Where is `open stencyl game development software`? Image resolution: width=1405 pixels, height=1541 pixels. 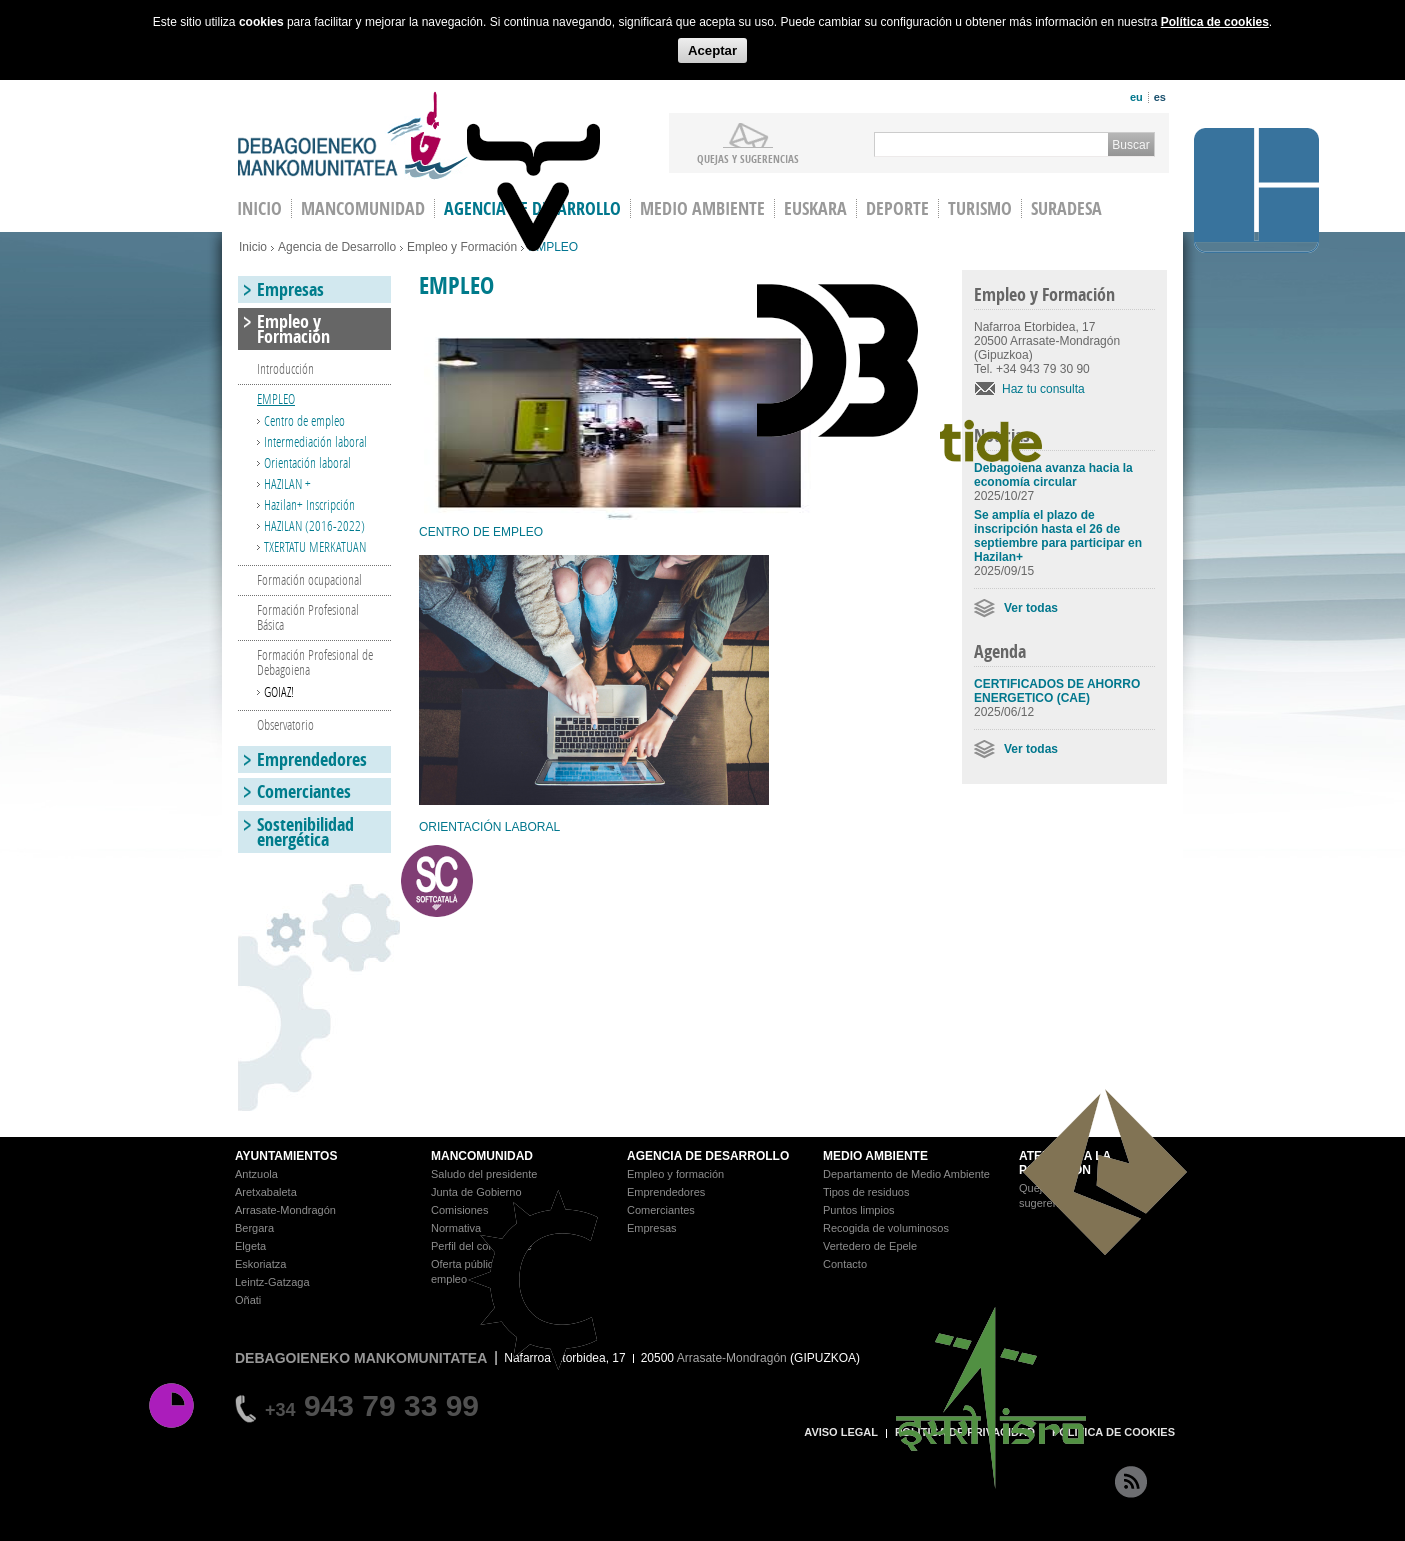 open stencyl game development software is located at coordinates (533, 1280).